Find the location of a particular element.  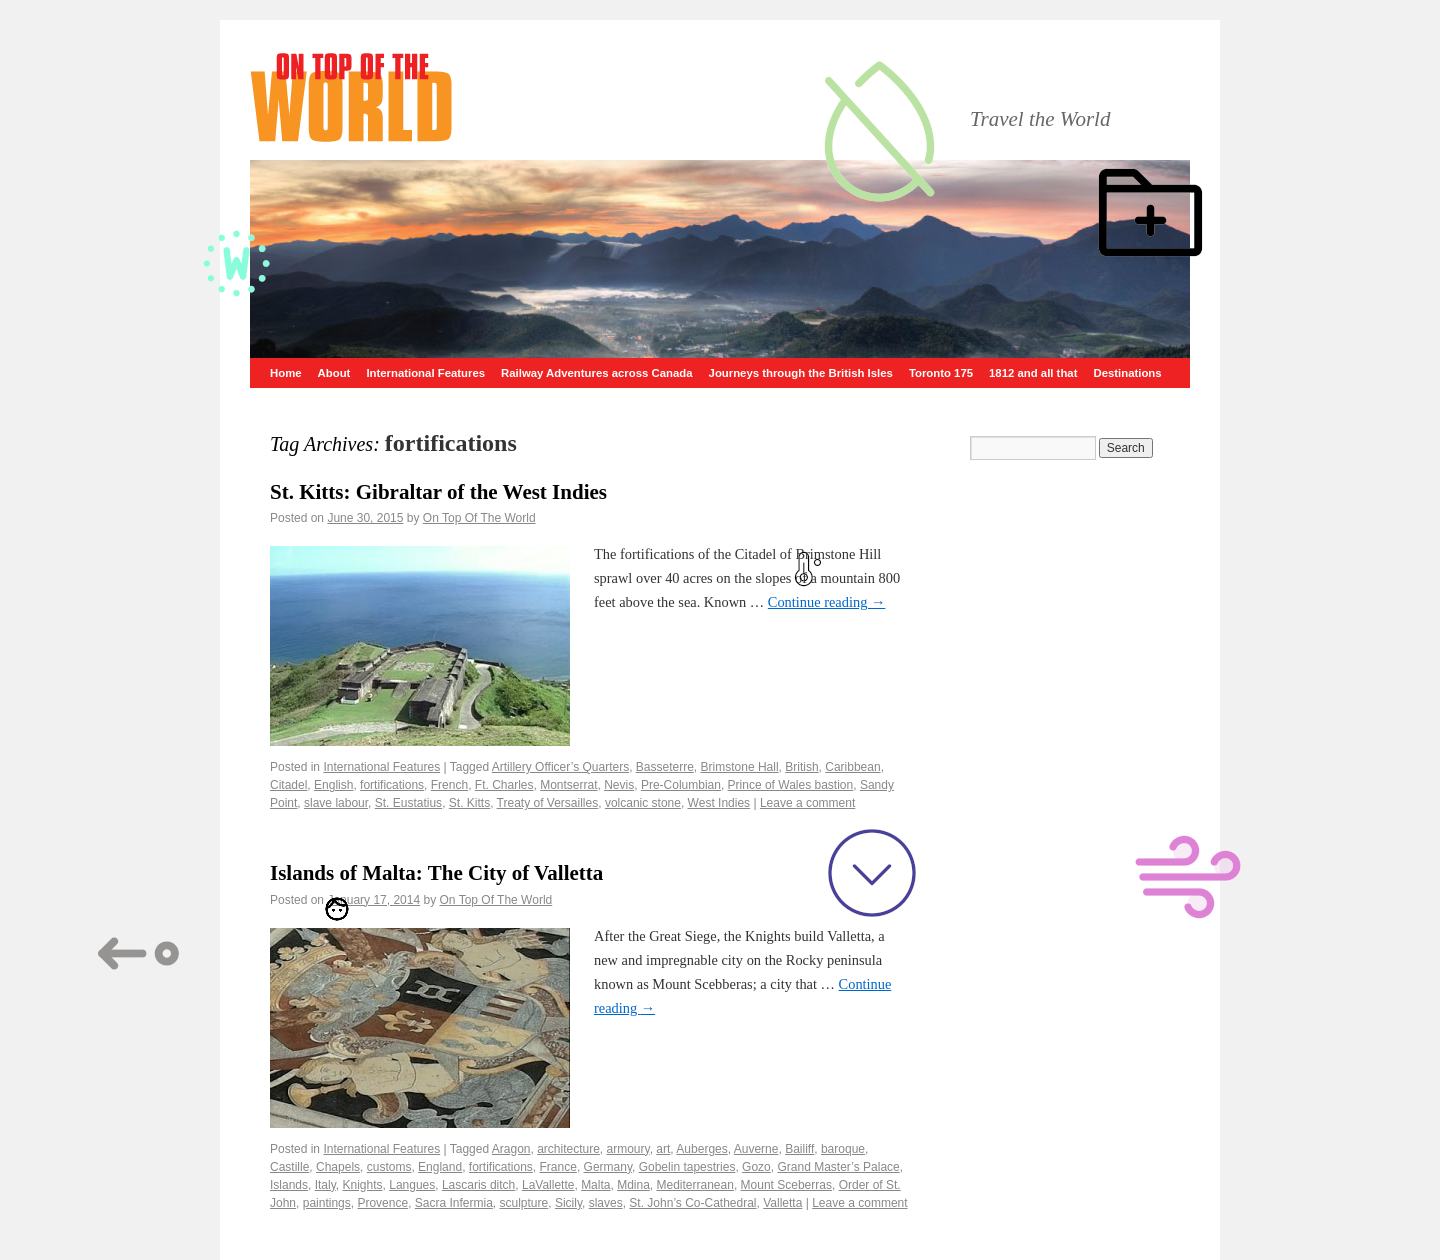

view current temperature is located at coordinates (805, 569).